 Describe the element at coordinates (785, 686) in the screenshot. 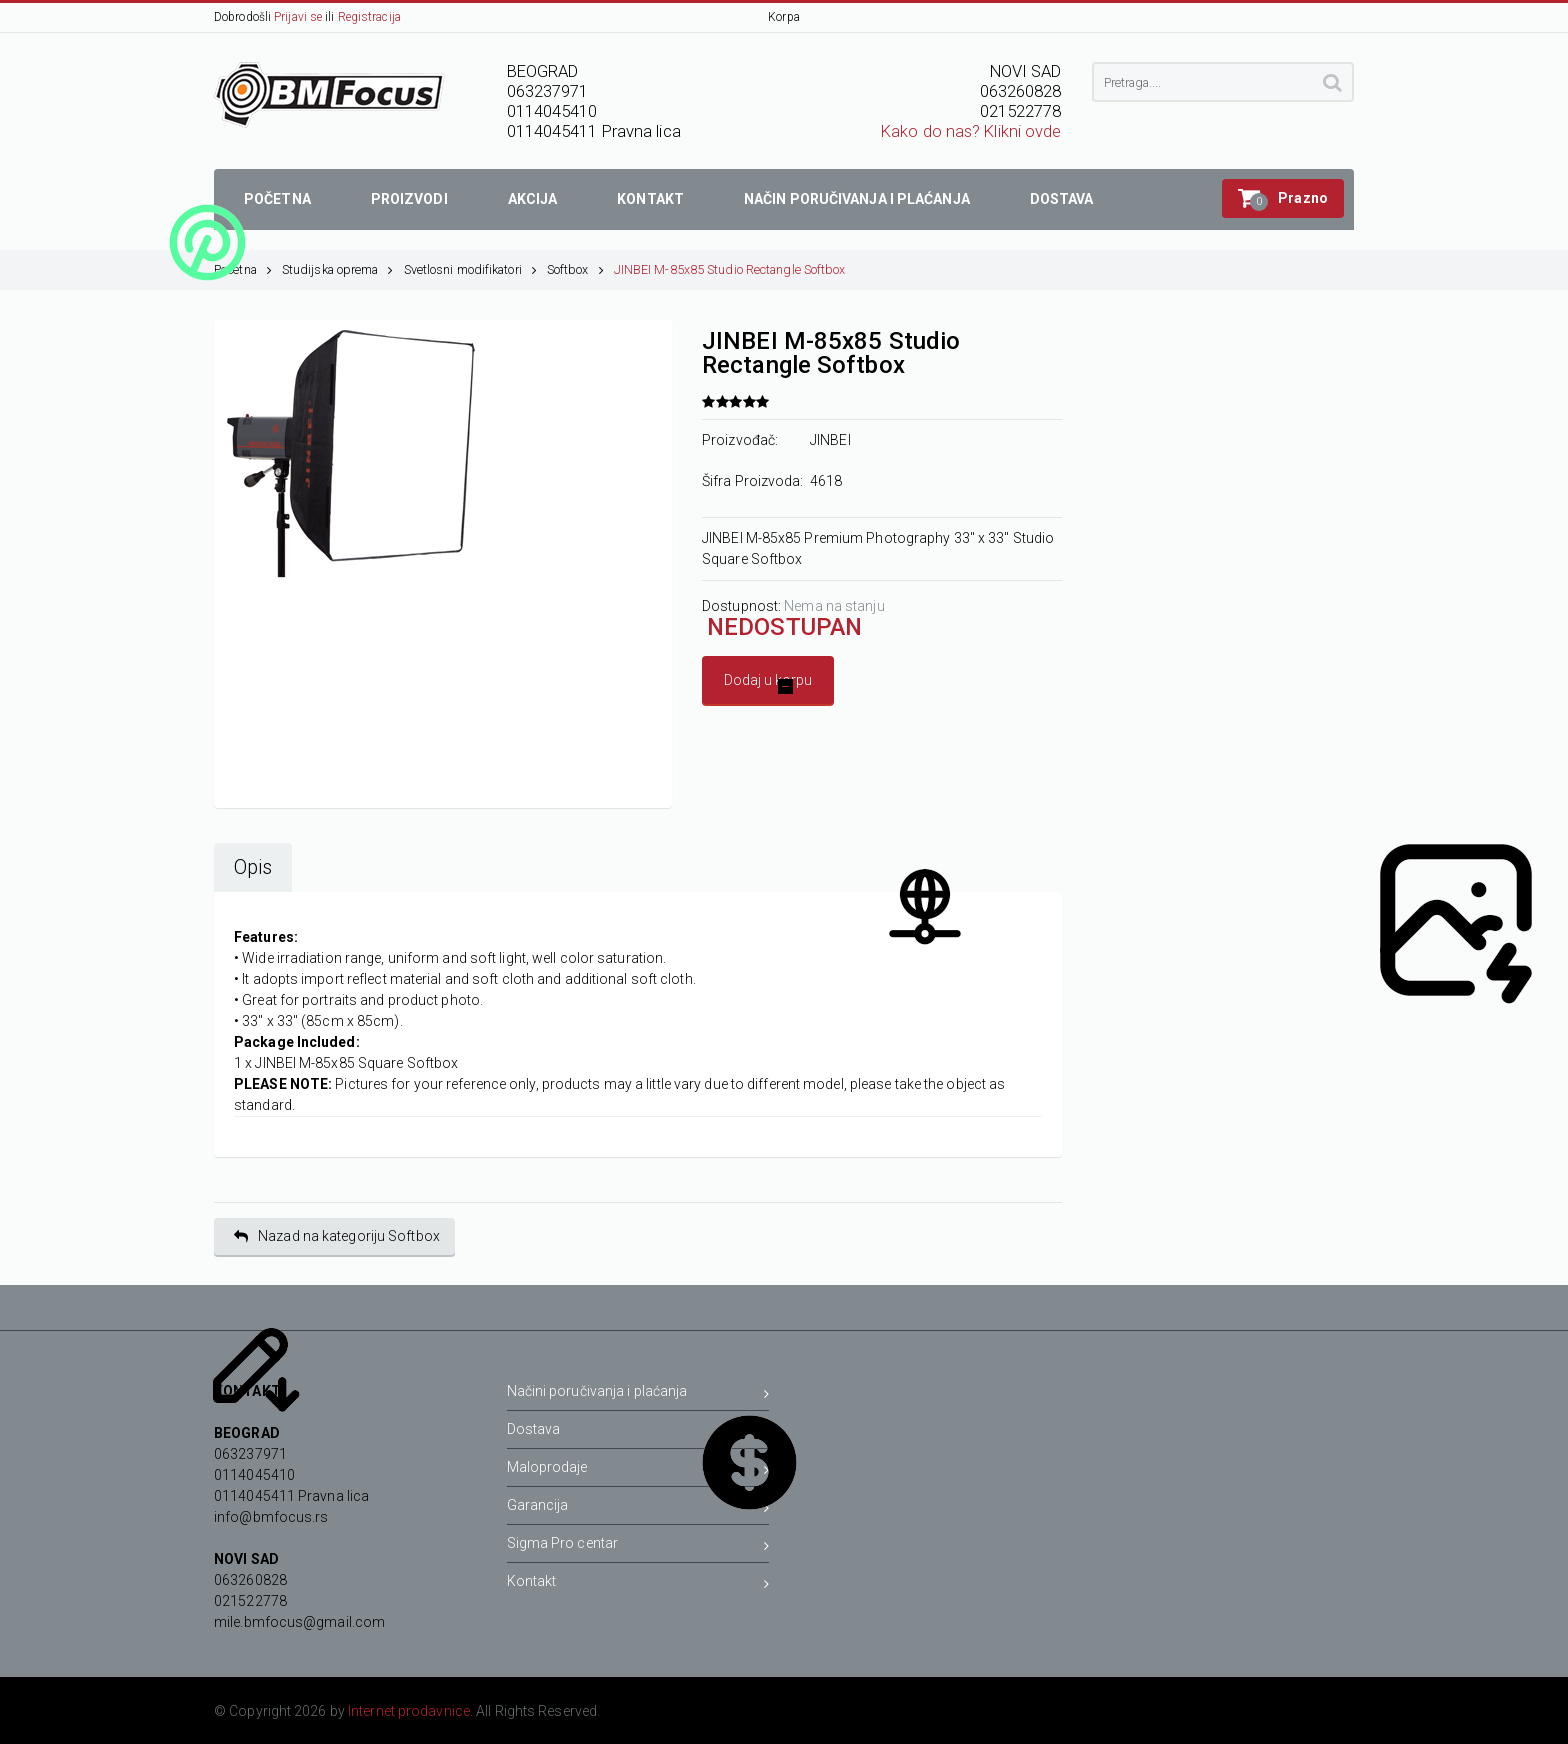

I see `indicates partial selection in a group of items` at that location.